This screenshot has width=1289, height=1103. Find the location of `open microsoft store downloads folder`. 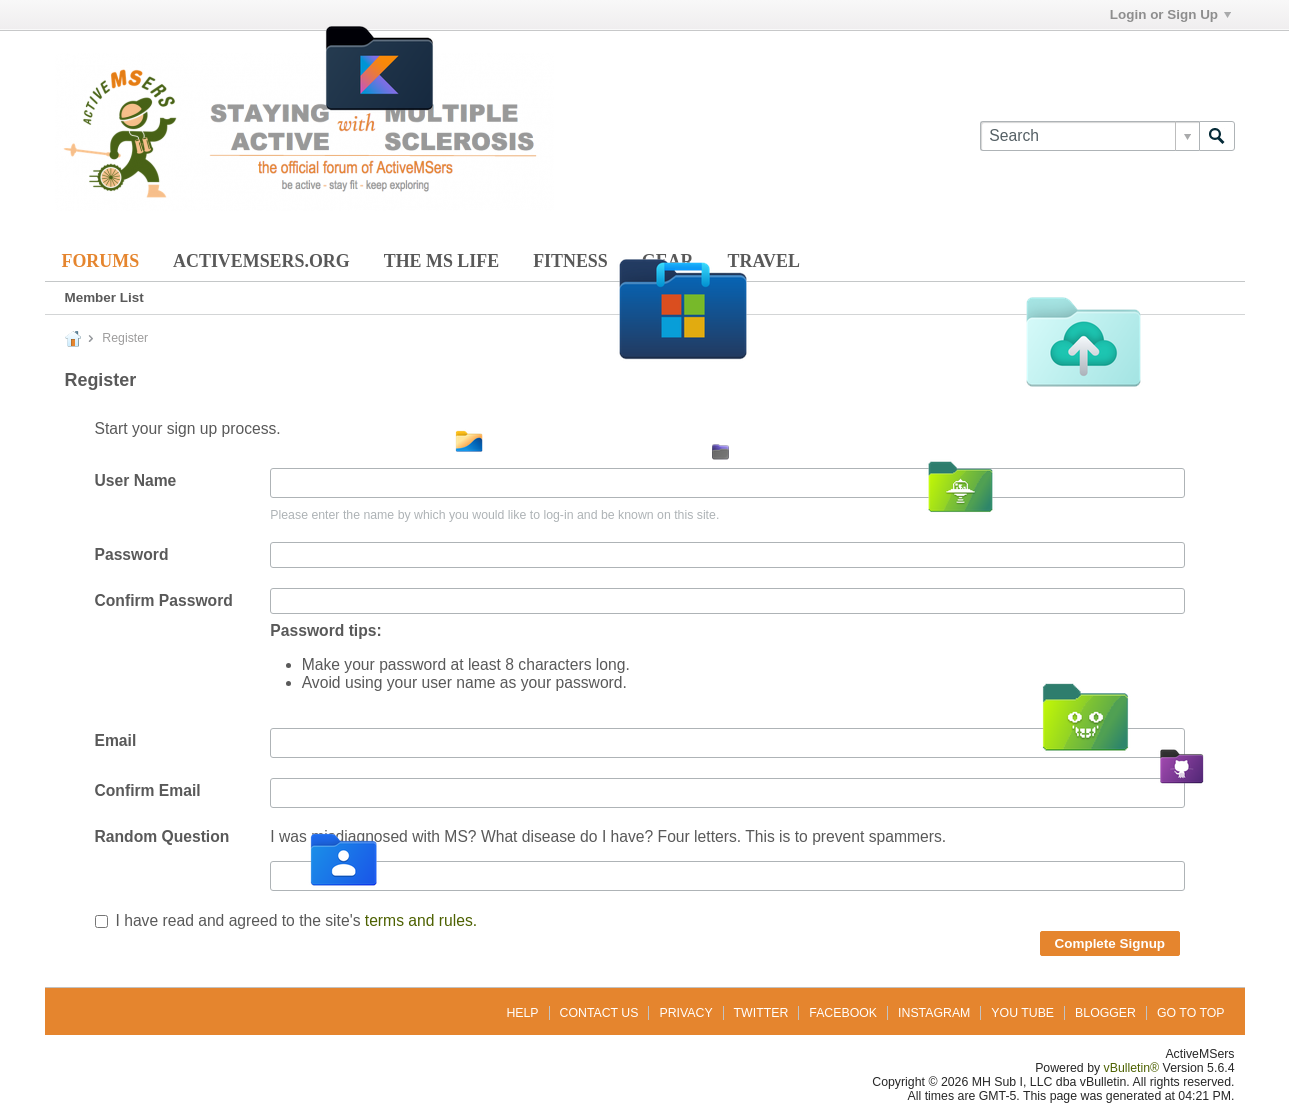

open microsoft store downloads folder is located at coordinates (682, 312).